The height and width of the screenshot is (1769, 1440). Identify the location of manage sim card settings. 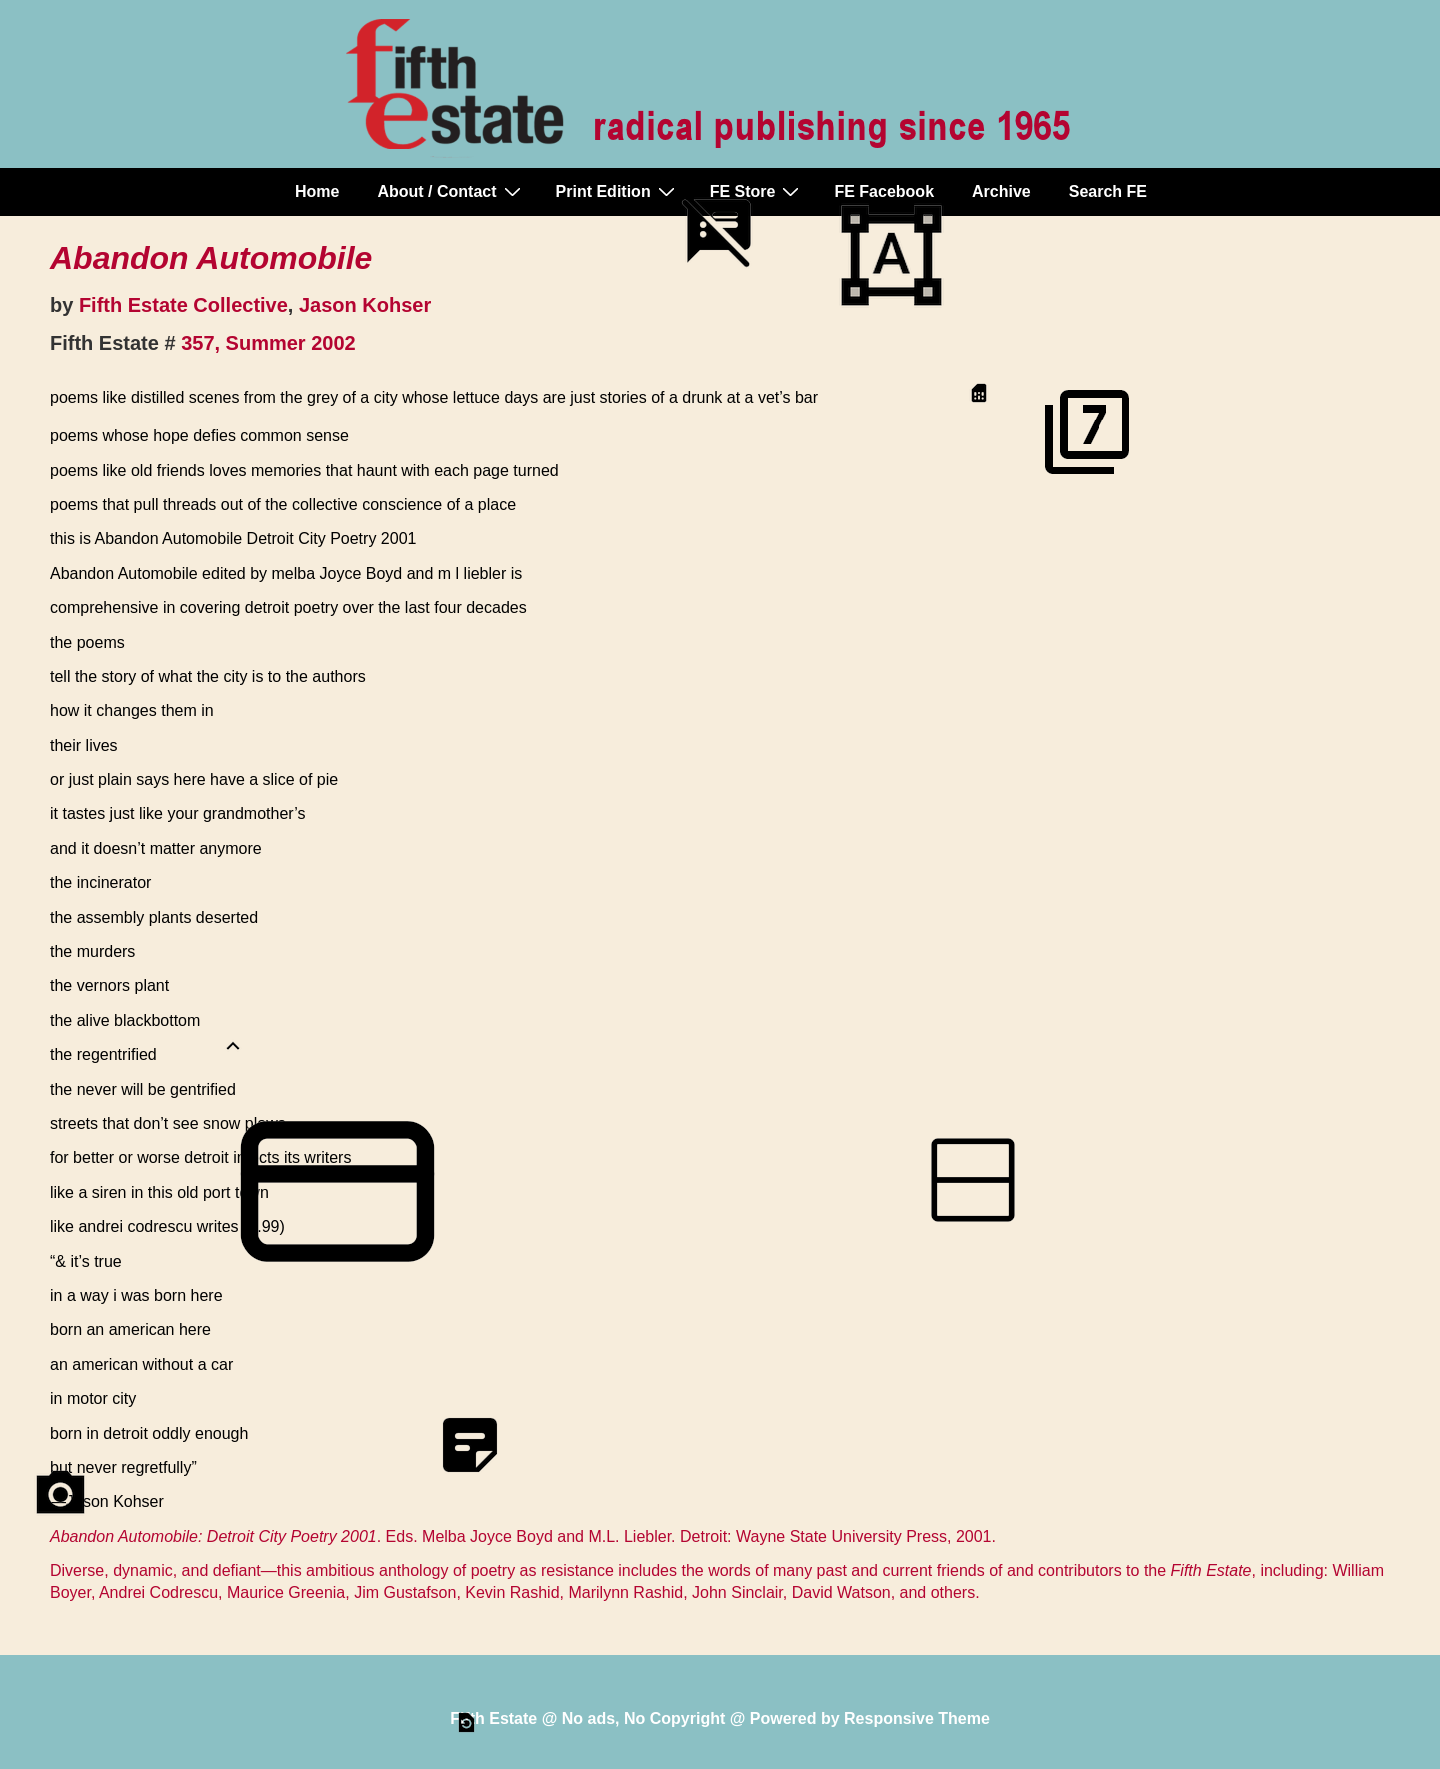
(979, 393).